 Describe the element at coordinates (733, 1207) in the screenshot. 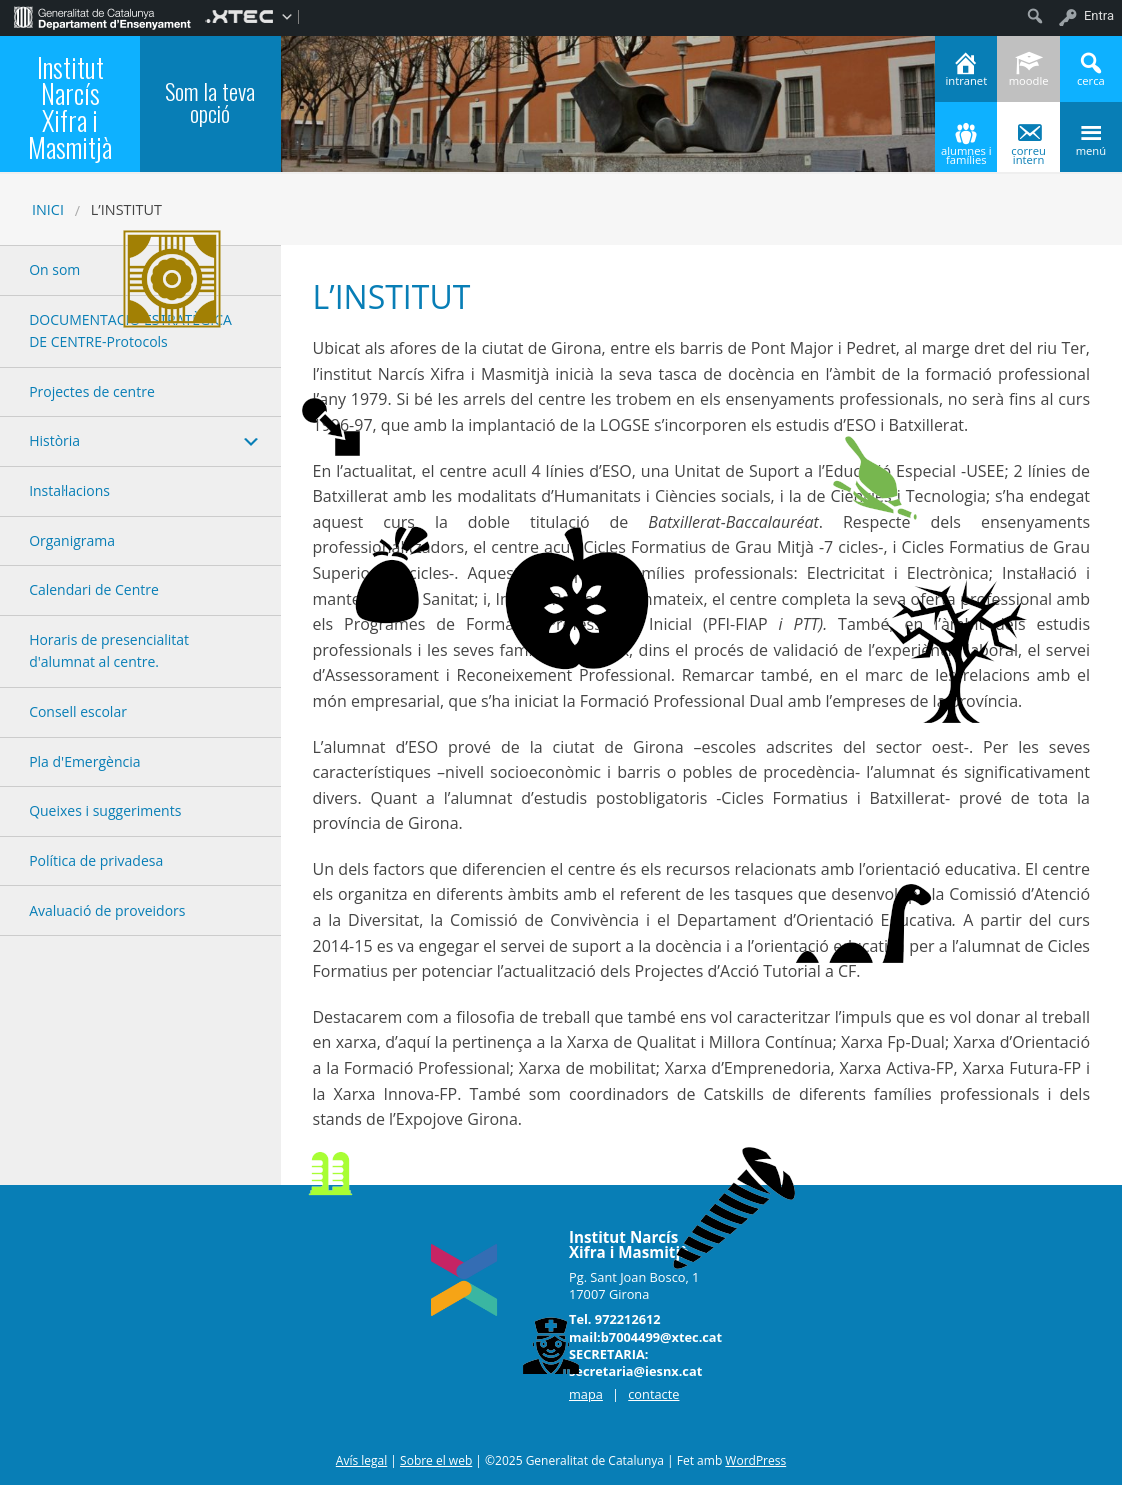

I see `hardware or tools category` at that location.